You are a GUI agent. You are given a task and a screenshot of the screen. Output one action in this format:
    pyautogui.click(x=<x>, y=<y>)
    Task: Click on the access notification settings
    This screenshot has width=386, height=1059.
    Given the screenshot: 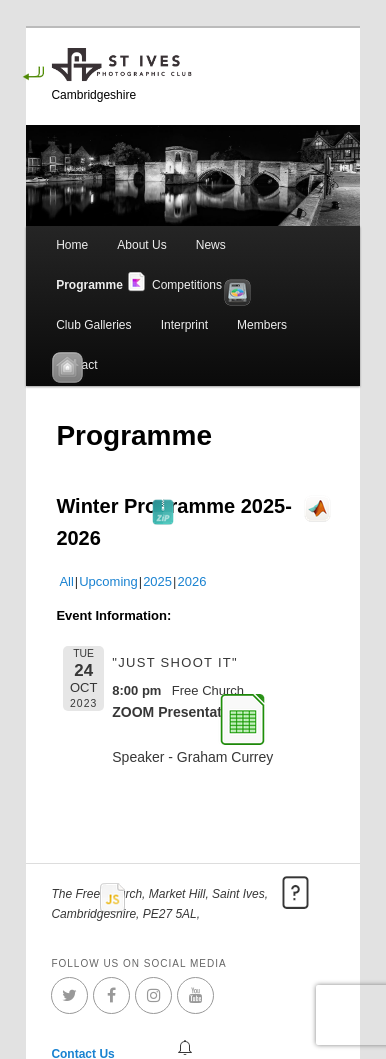 What is the action you would take?
    pyautogui.click(x=185, y=1047)
    